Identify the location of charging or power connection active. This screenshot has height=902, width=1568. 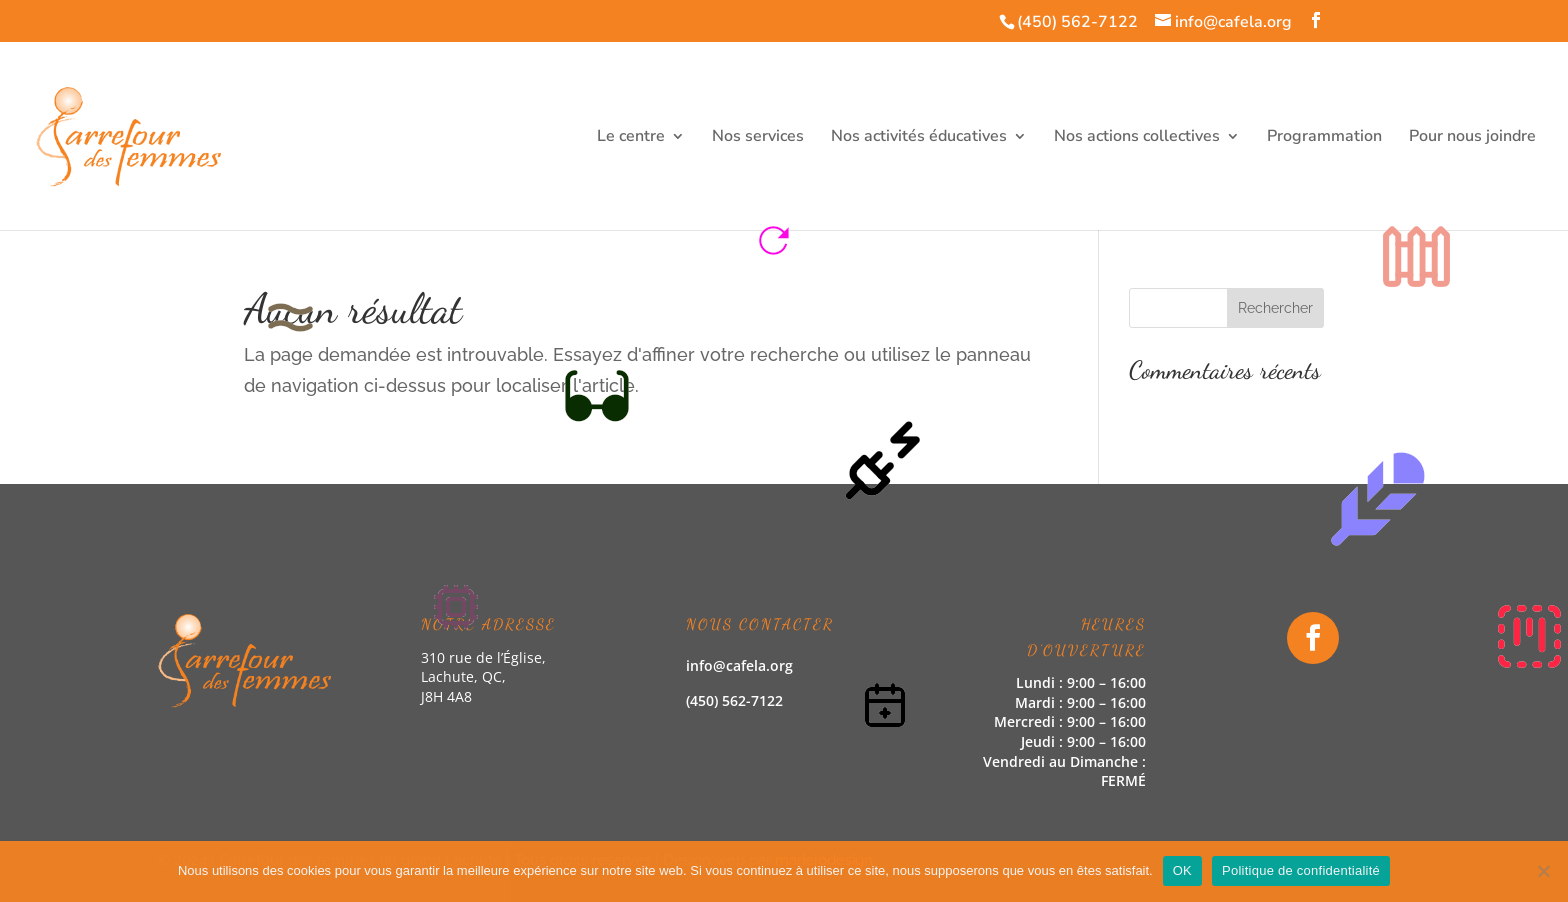
(886, 458).